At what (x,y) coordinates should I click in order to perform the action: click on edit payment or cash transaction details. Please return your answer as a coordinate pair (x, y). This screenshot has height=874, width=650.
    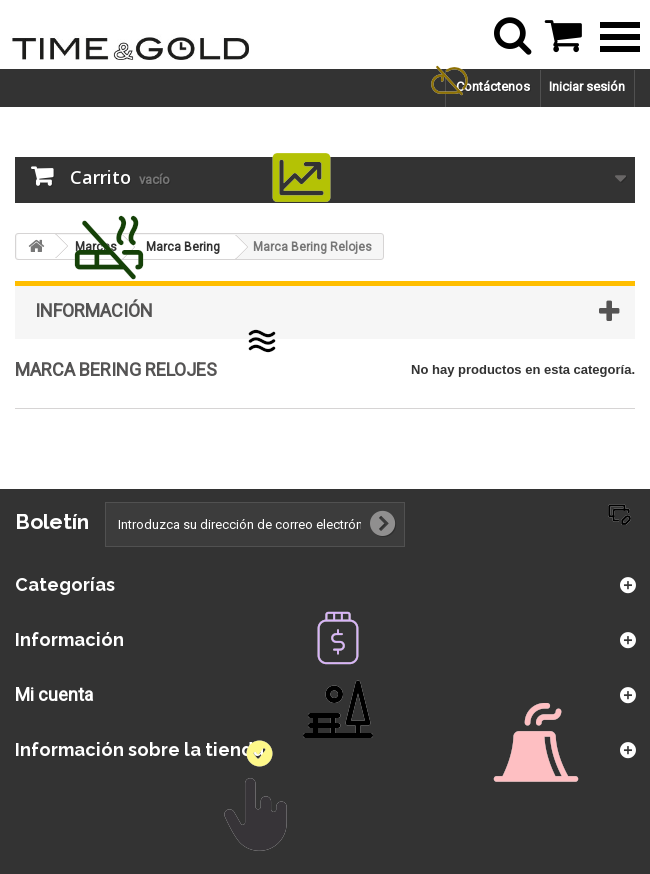
    Looking at the image, I should click on (619, 513).